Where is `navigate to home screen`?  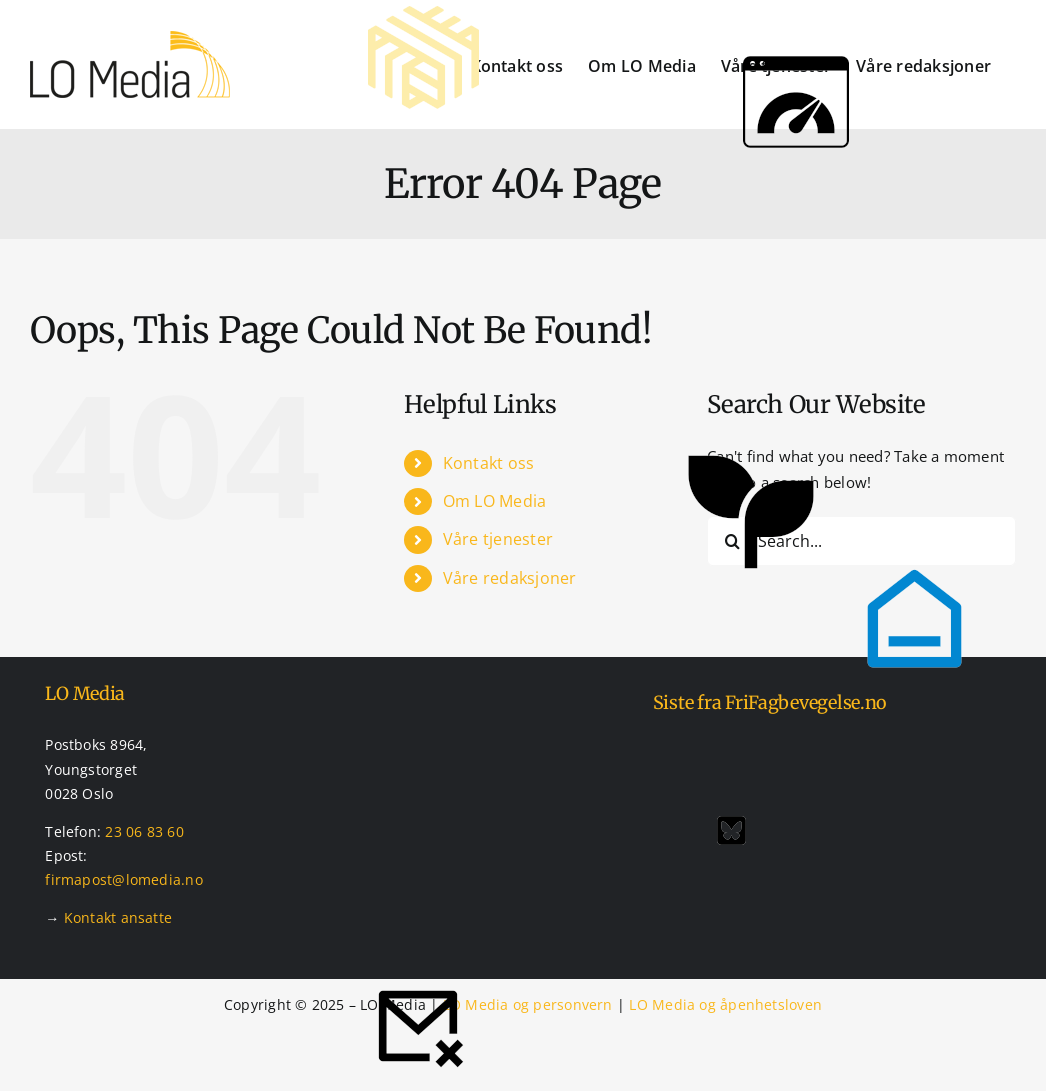
navigate to home screen is located at coordinates (914, 620).